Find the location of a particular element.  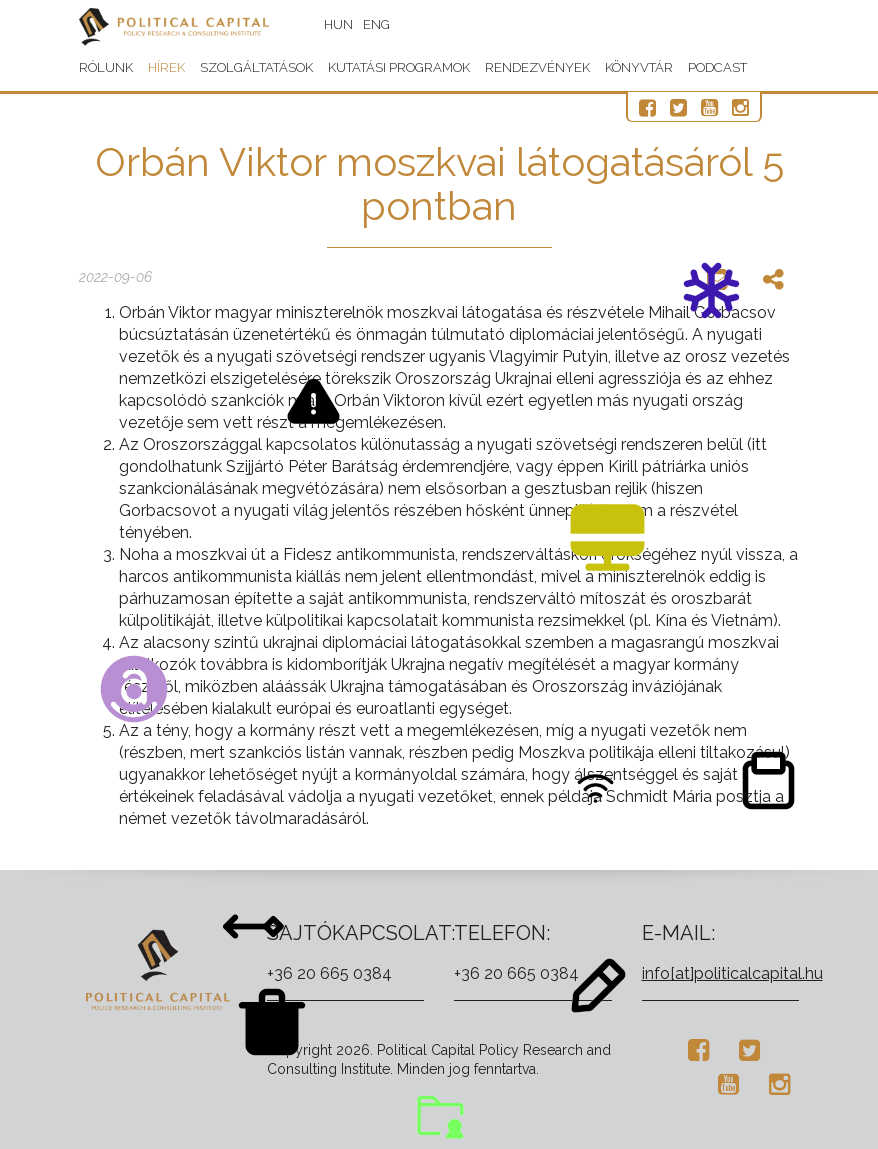

access user-specific files and documents is located at coordinates (440, 1115).